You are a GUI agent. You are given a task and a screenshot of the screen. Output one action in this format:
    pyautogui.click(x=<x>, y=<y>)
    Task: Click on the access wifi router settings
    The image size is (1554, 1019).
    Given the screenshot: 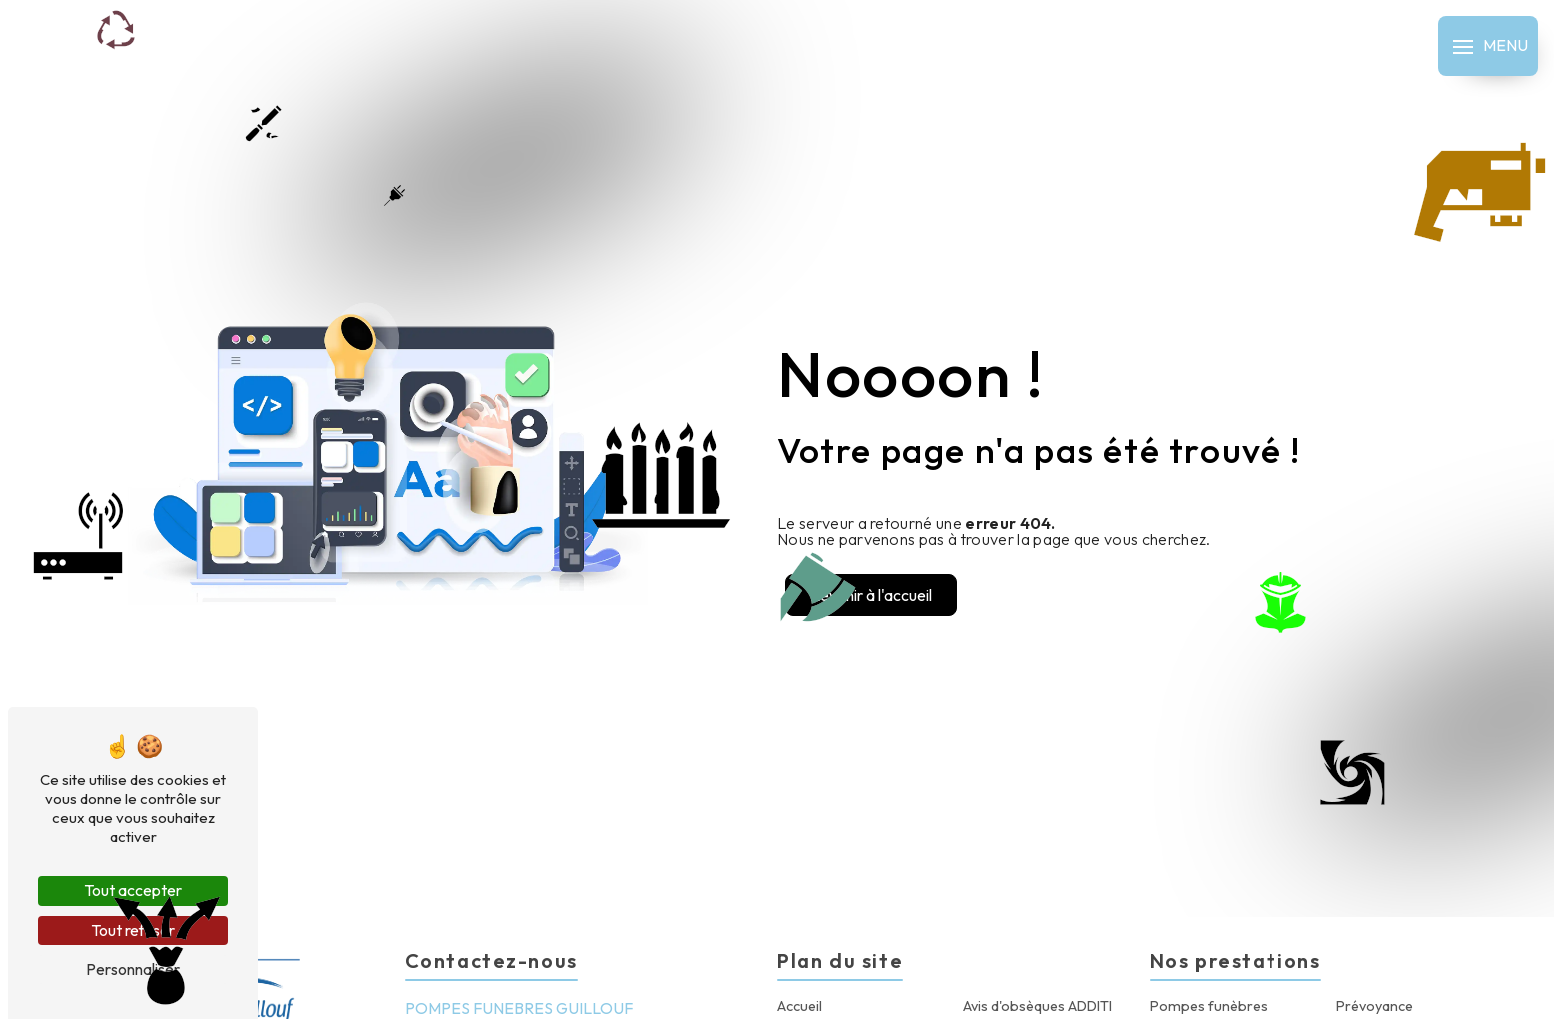 What is the action you would take?
    pyautogui.click(x=78, y=535)
    